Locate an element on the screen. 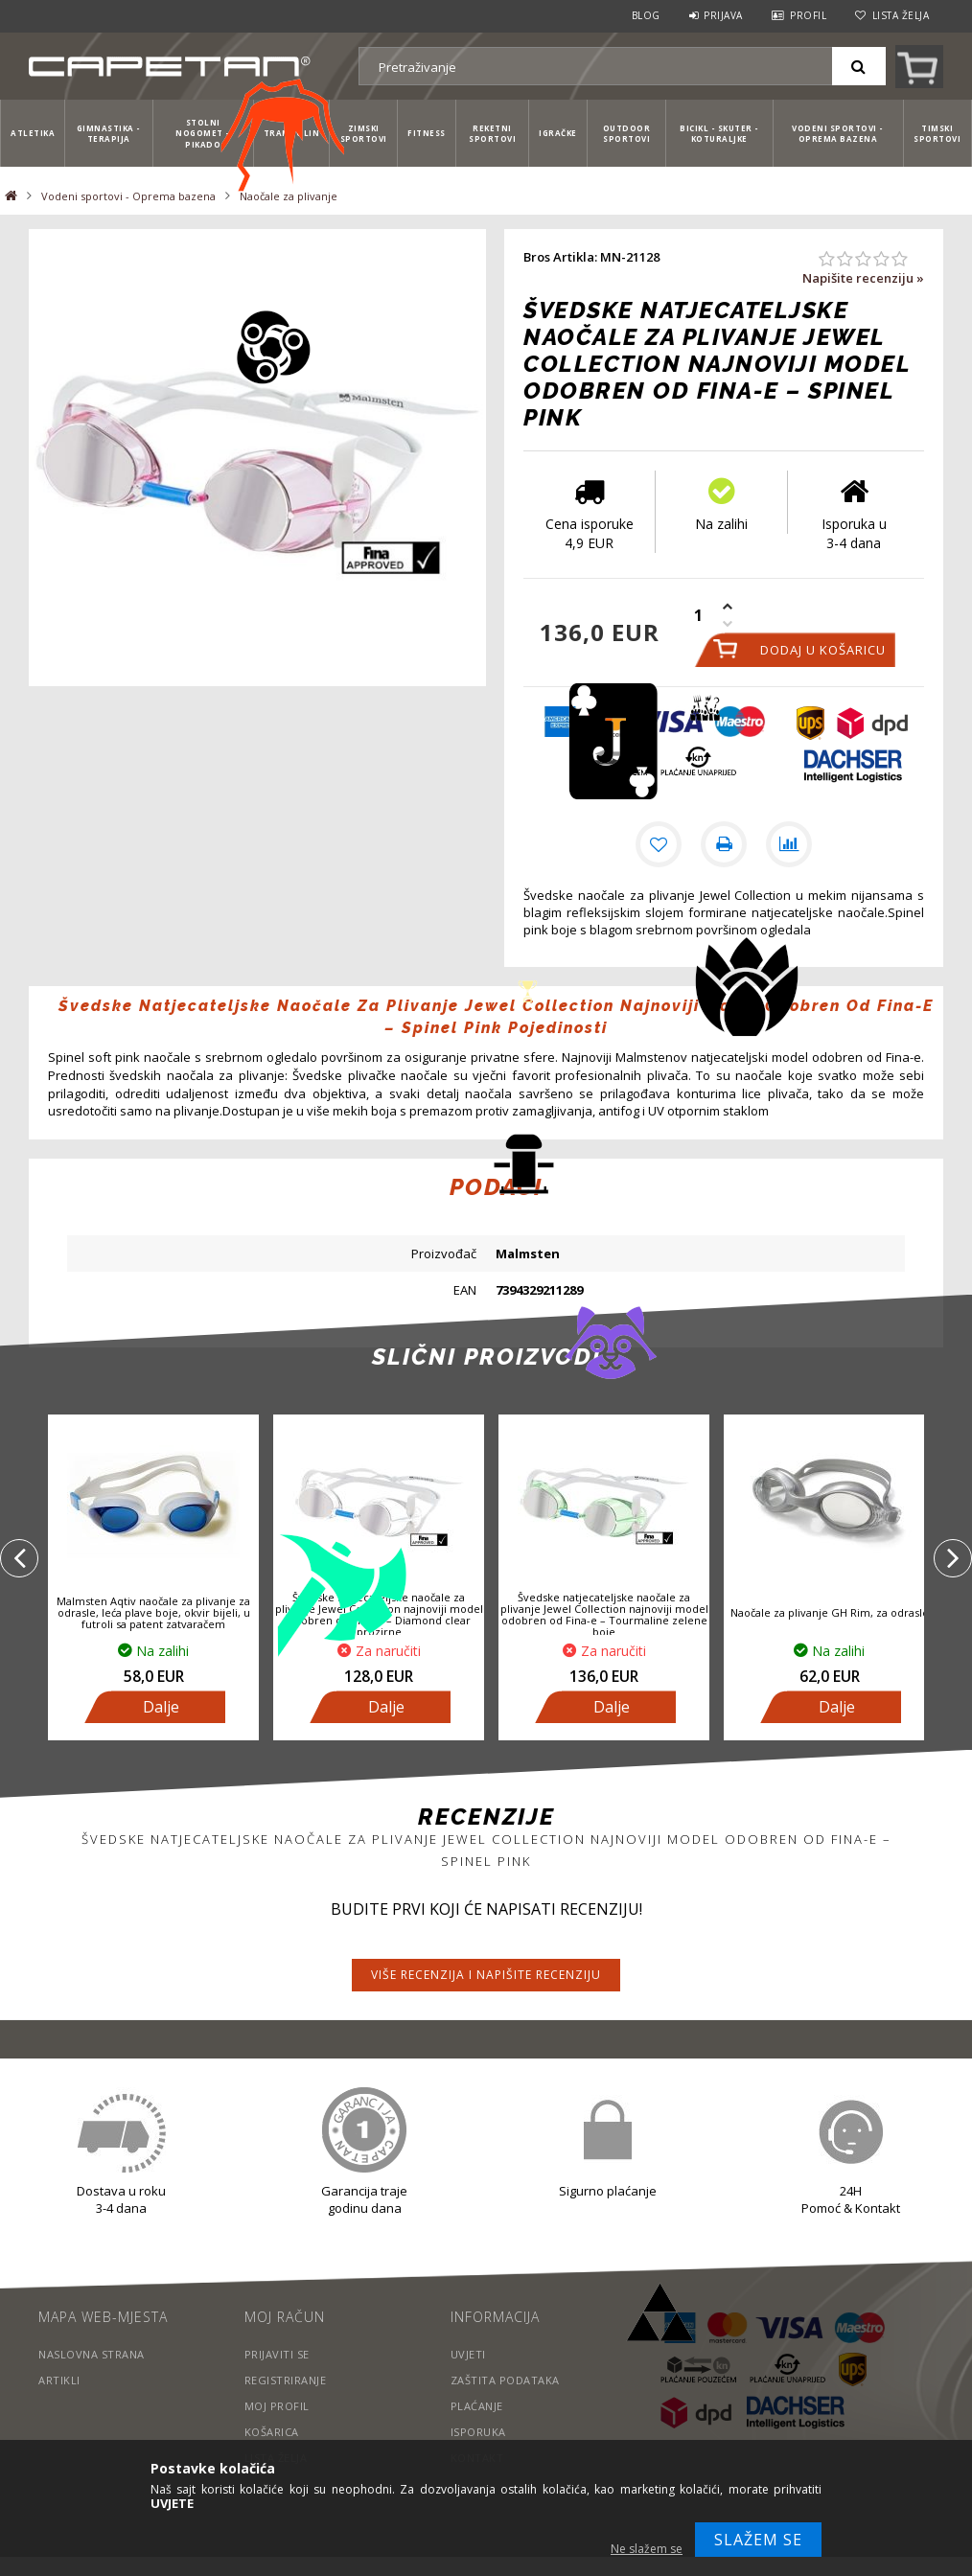  represents balance or harmony in gameplay is located at coordinates (273, 347).